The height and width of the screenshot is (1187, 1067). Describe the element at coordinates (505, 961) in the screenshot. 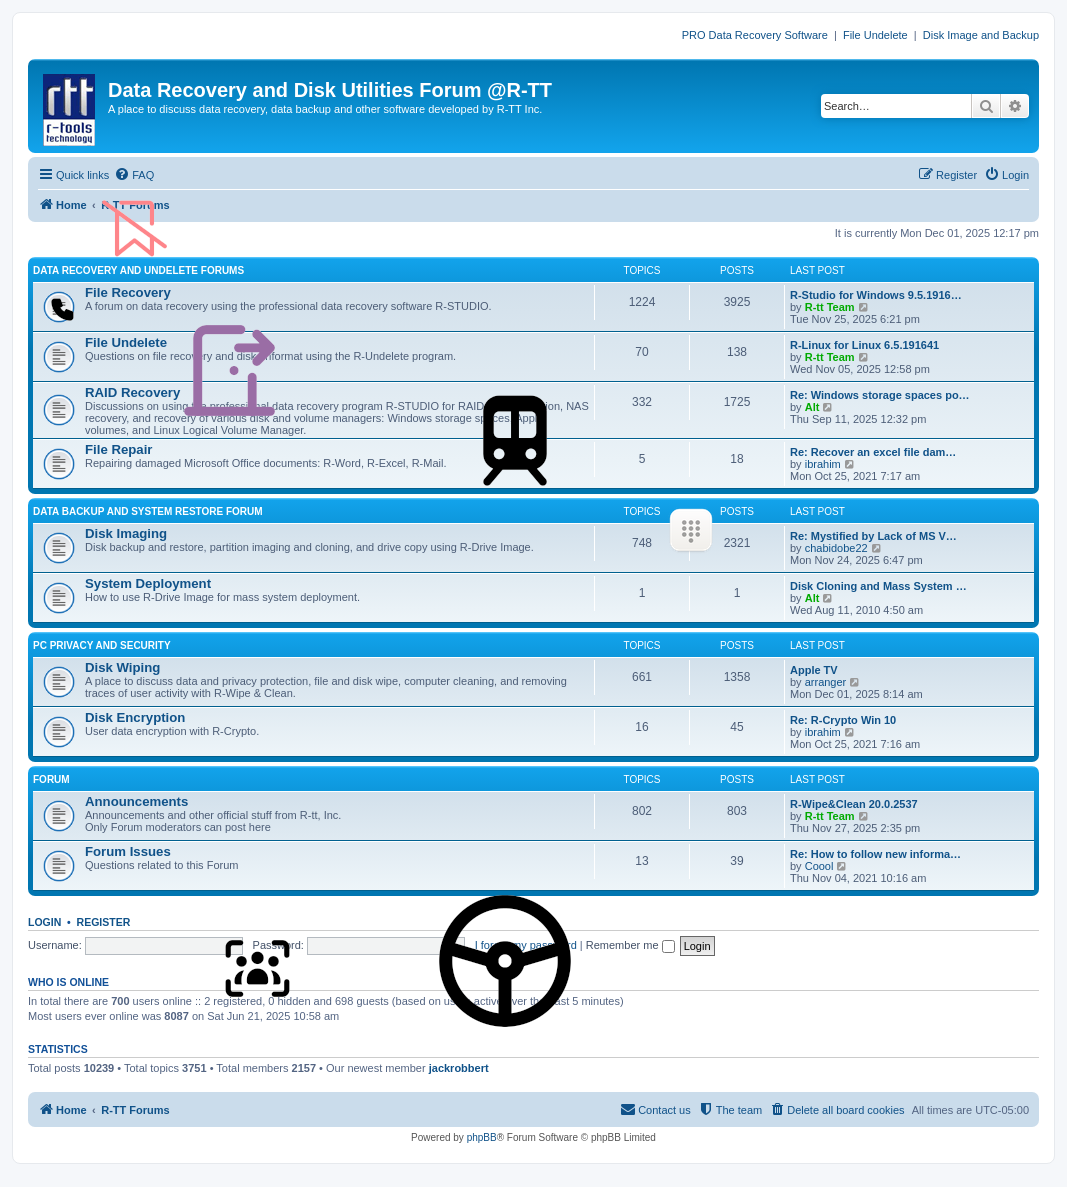

I see `access vehicle or driving controls` at that location.